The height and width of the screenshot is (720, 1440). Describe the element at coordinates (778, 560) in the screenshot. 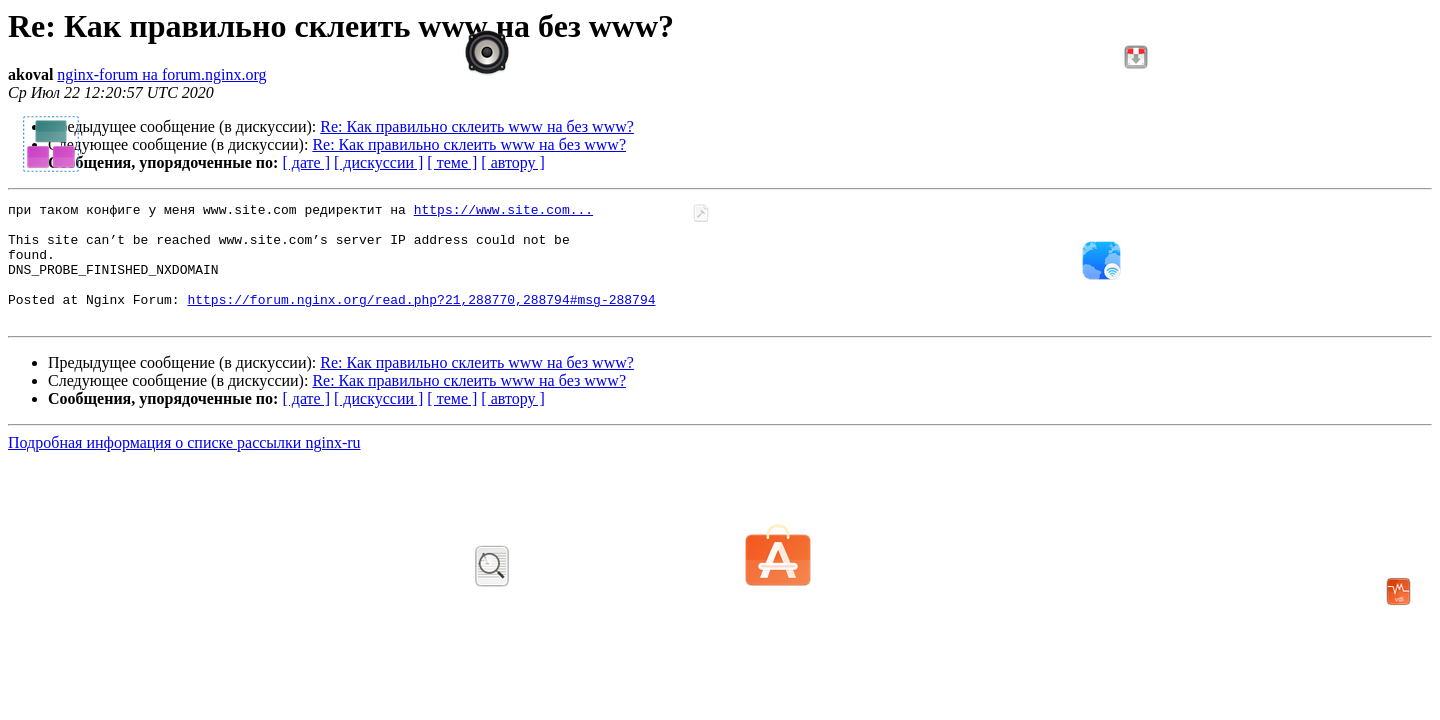

I see `open the software store to browse and install applications` at that location.